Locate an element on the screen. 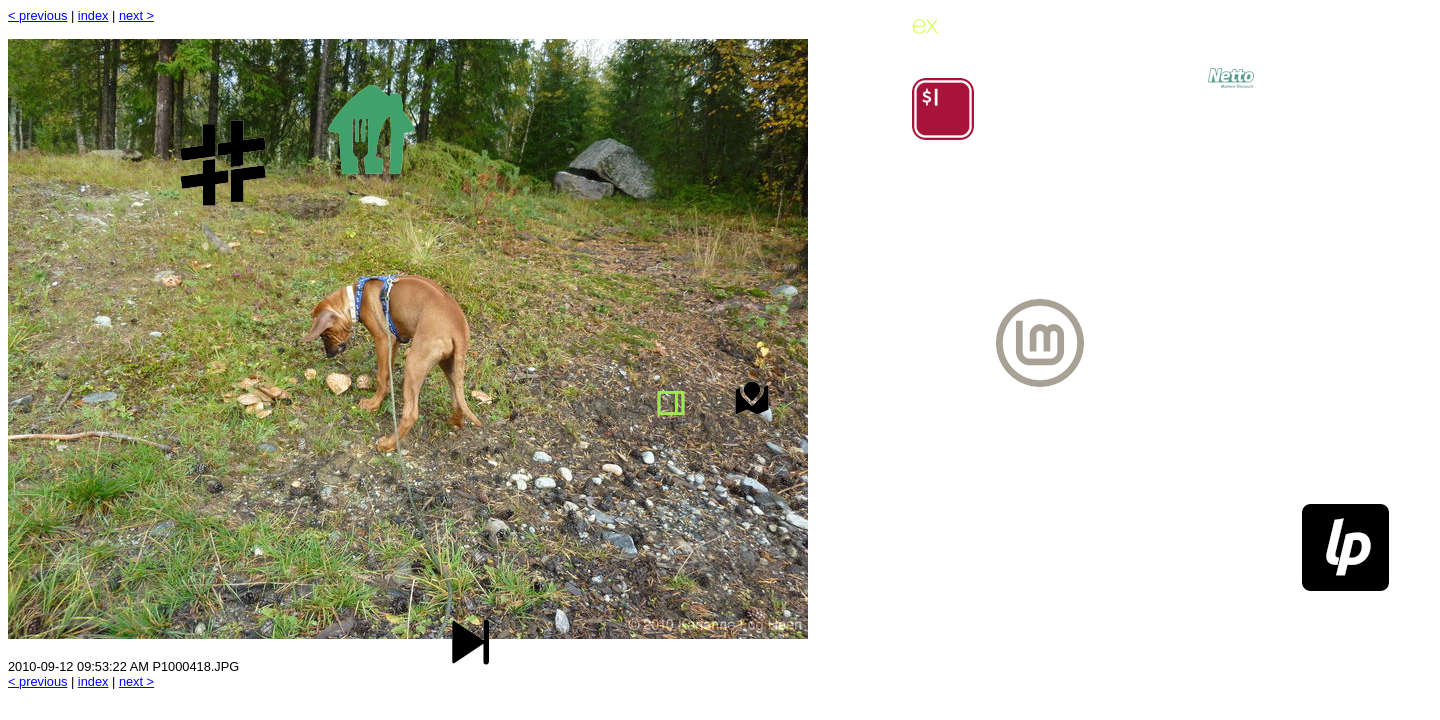 This screenshot has height=720, width=1440. sharp electronics brand logo is located at coordinates (223, 163).